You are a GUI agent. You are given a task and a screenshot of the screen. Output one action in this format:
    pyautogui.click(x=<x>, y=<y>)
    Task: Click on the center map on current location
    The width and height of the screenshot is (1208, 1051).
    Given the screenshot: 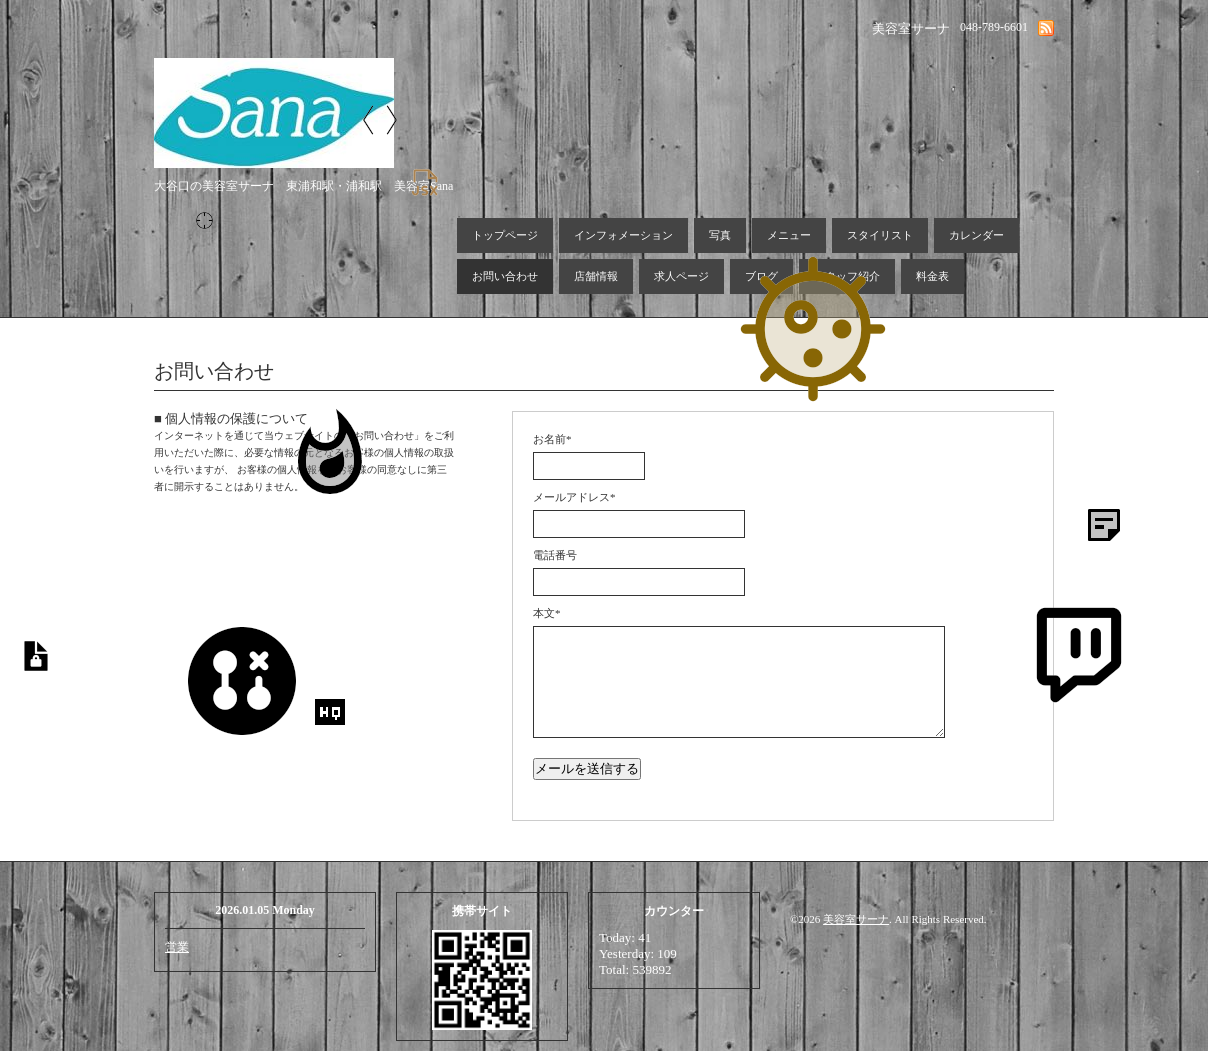 What is the action you would take?
    pyautogui.click(x=204, y=220)
    